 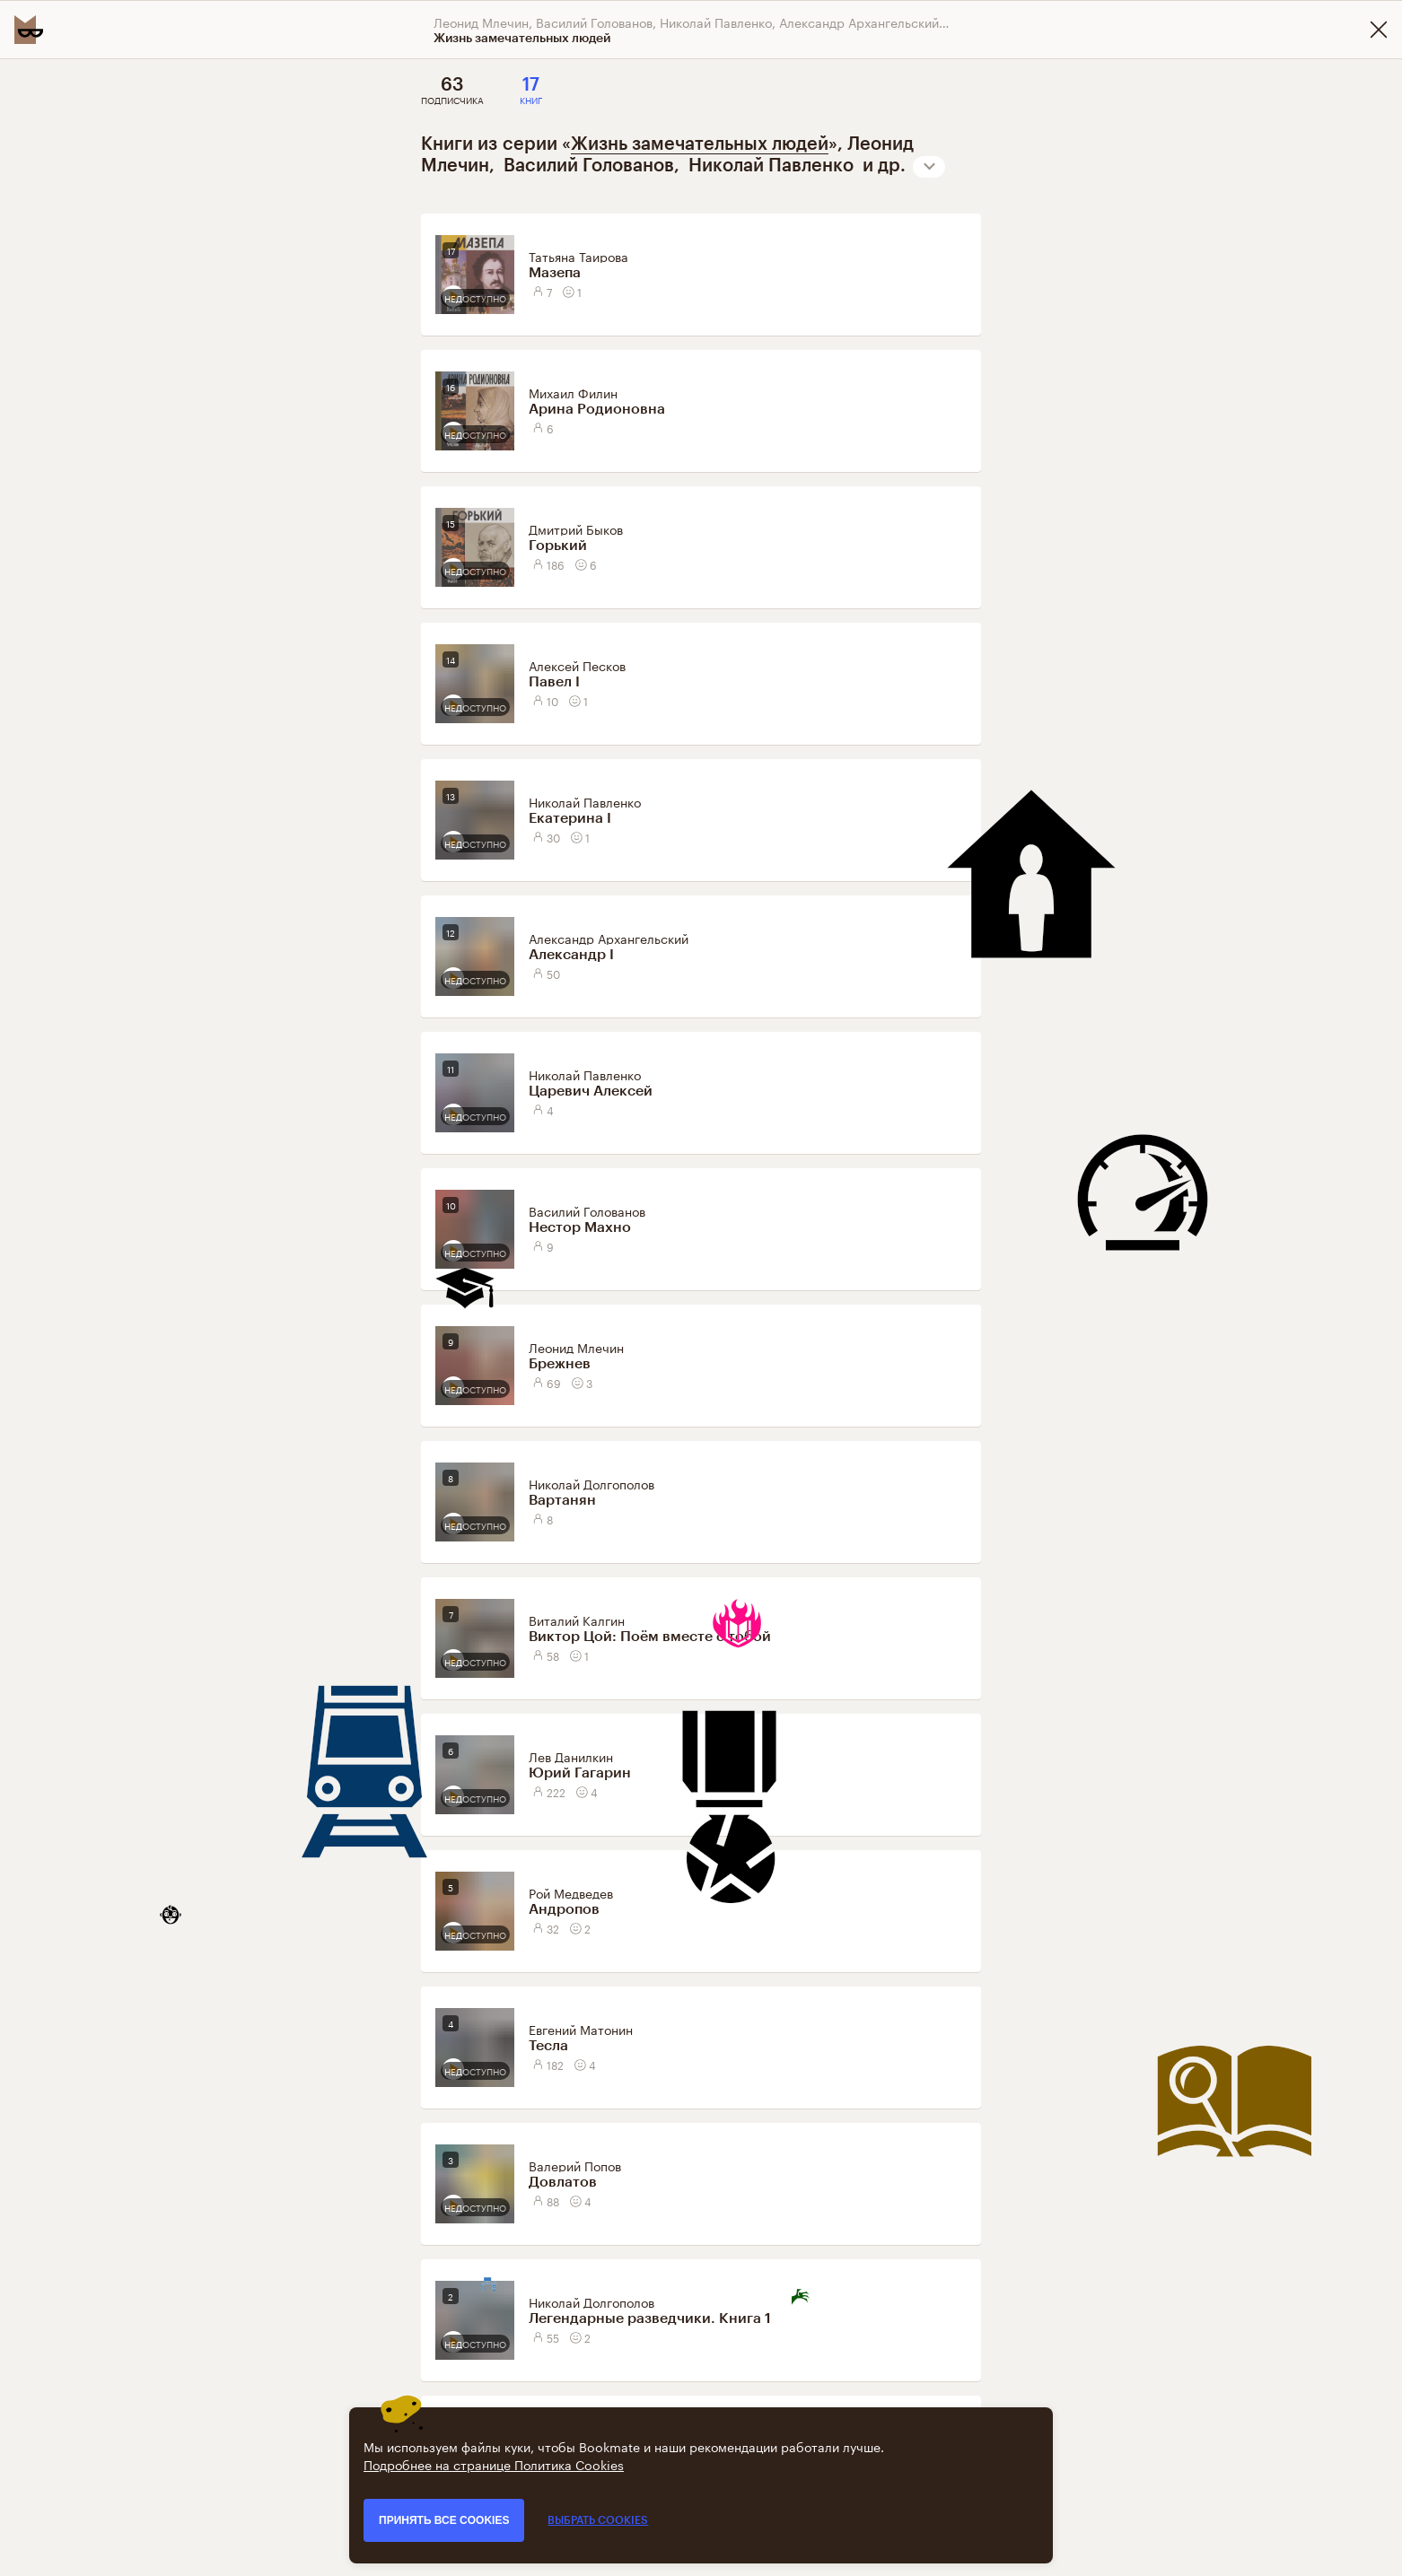 What do you see at coordinates (364, 1769) in the screenshot?
I see `access subway or metro transit information` at bounding box center [364, 1769].